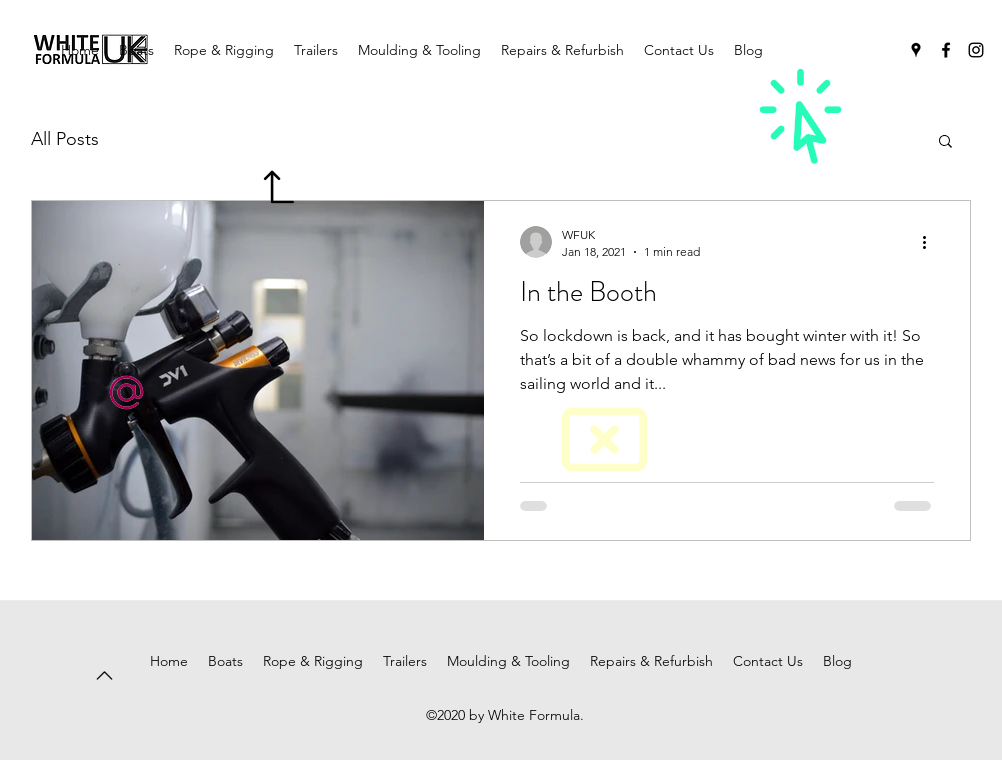 The height and width of the screenshot is (760, 1002). I want to click on collapse or minimize a section, so click(104, 675).